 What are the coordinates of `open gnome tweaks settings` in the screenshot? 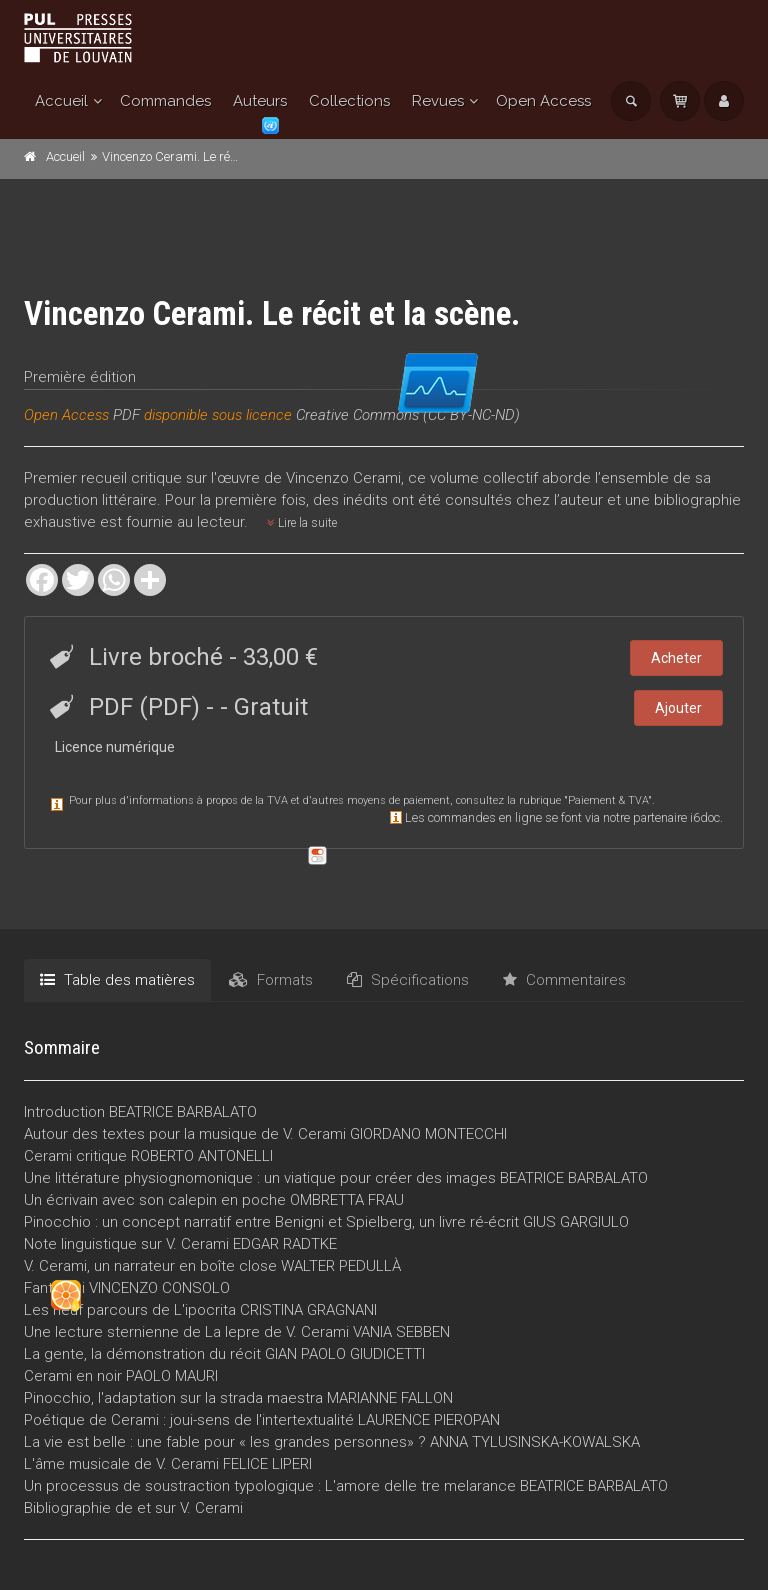 It's located at (317, 855).